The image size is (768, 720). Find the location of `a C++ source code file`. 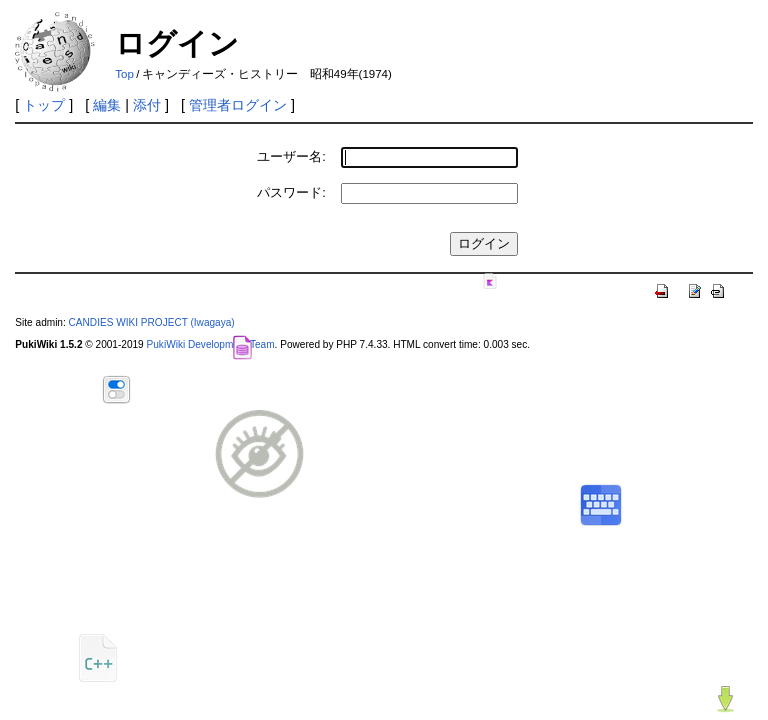

a C++ source code file is located at coordinates (98, 658).